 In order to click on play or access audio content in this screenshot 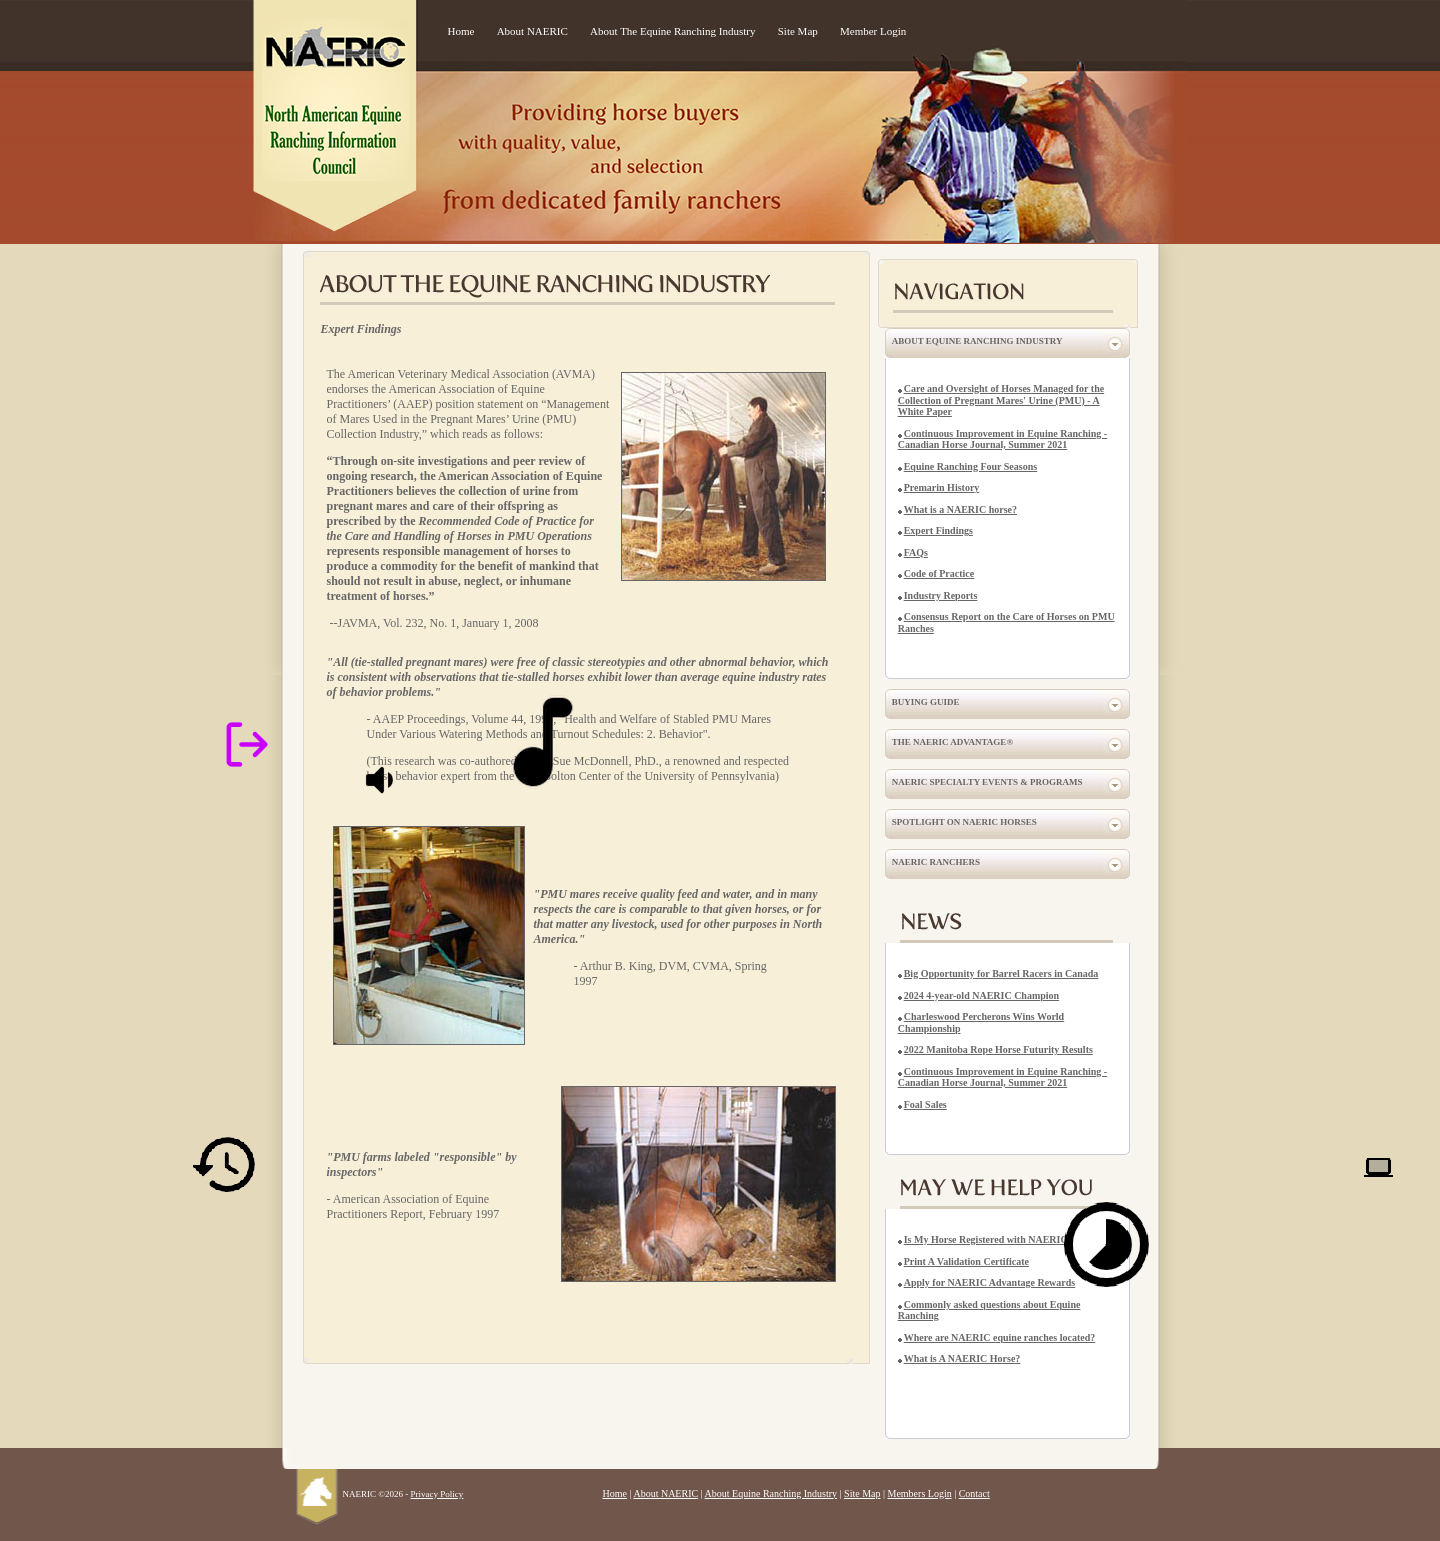, I will do `click(543, 742)`.